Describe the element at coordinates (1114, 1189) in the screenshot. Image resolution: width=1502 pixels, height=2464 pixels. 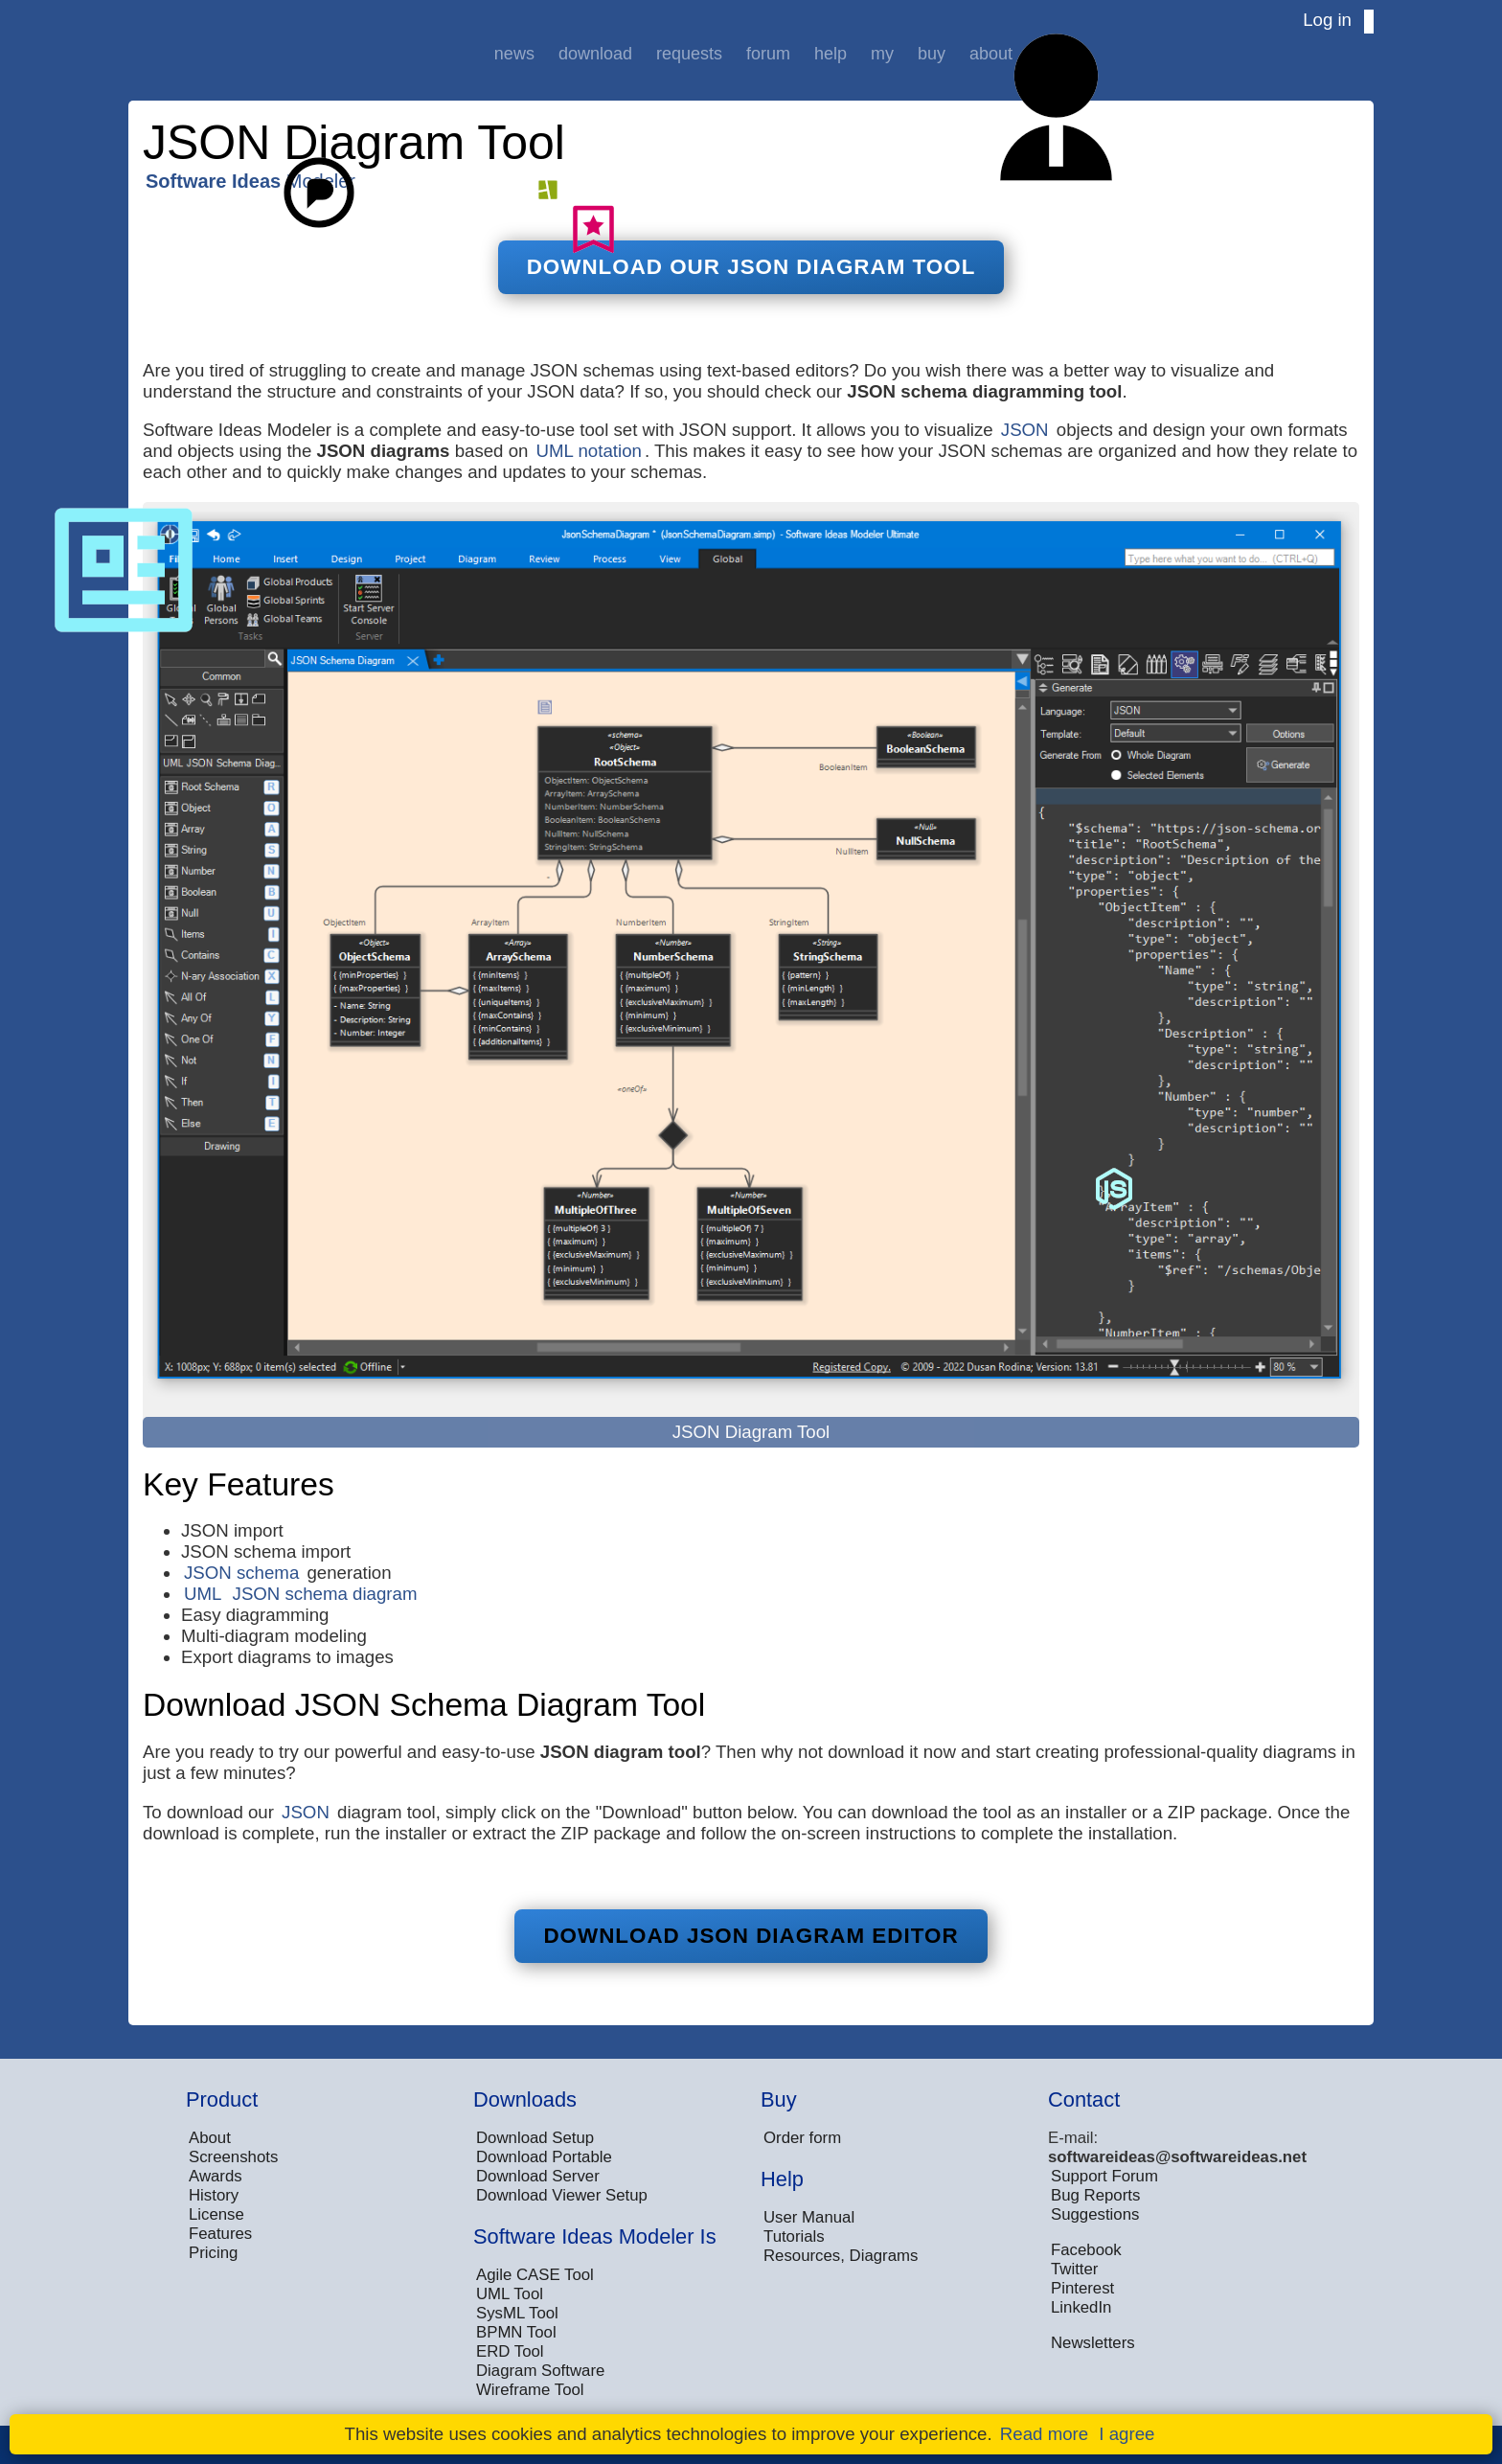
I see `Node.js runtime environment logo` at that location.